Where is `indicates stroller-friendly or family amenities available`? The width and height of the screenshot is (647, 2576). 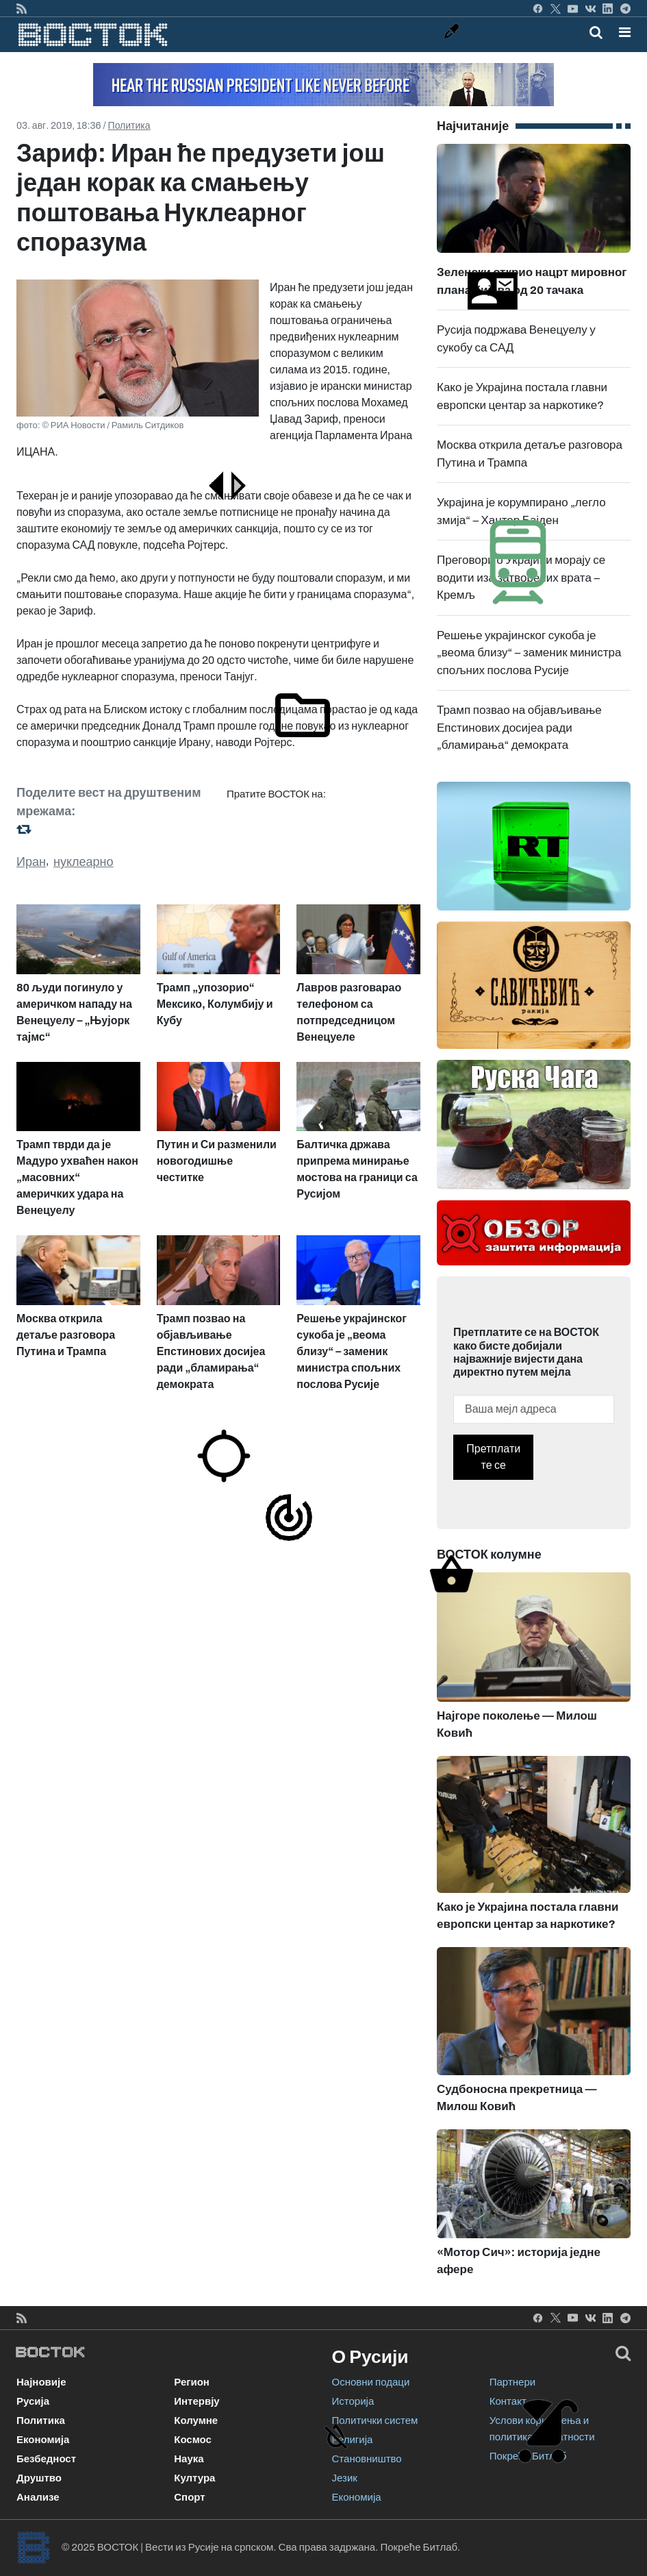 indicates stroller-friendly or family amenities available is located at coordinates (545, 2429).